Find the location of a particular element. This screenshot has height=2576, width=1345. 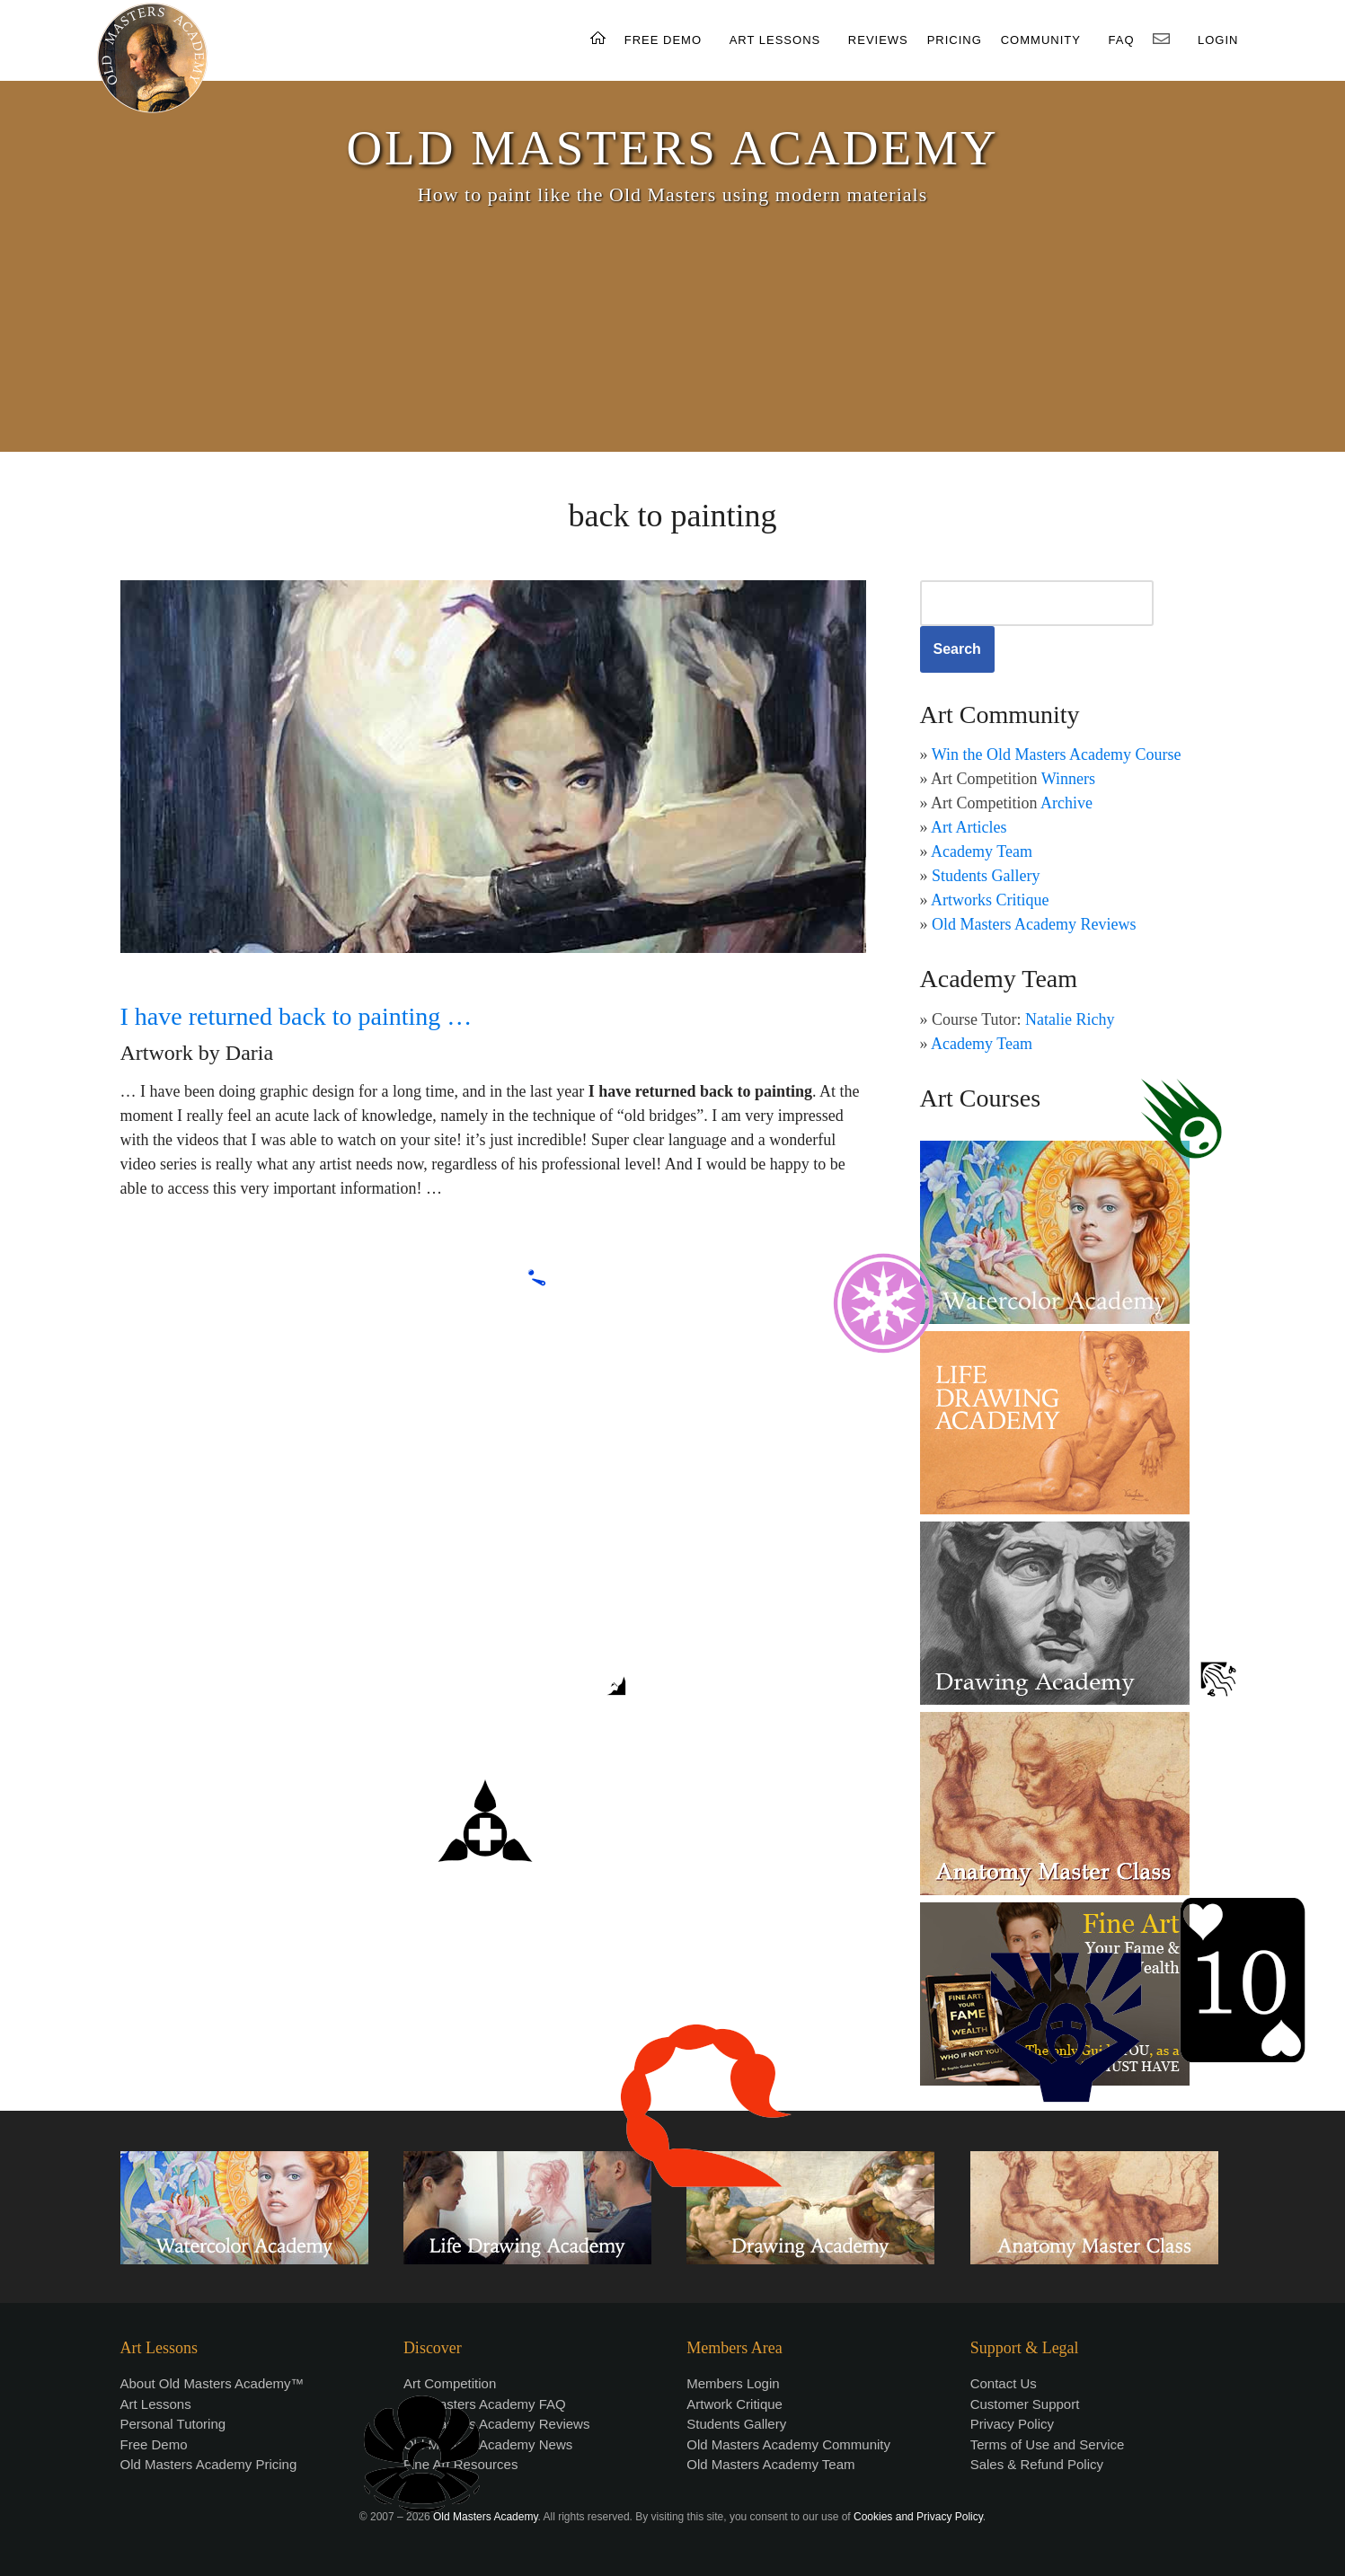

indicates a character has the bad breath status effect is located at coordinates (1218, 1680).